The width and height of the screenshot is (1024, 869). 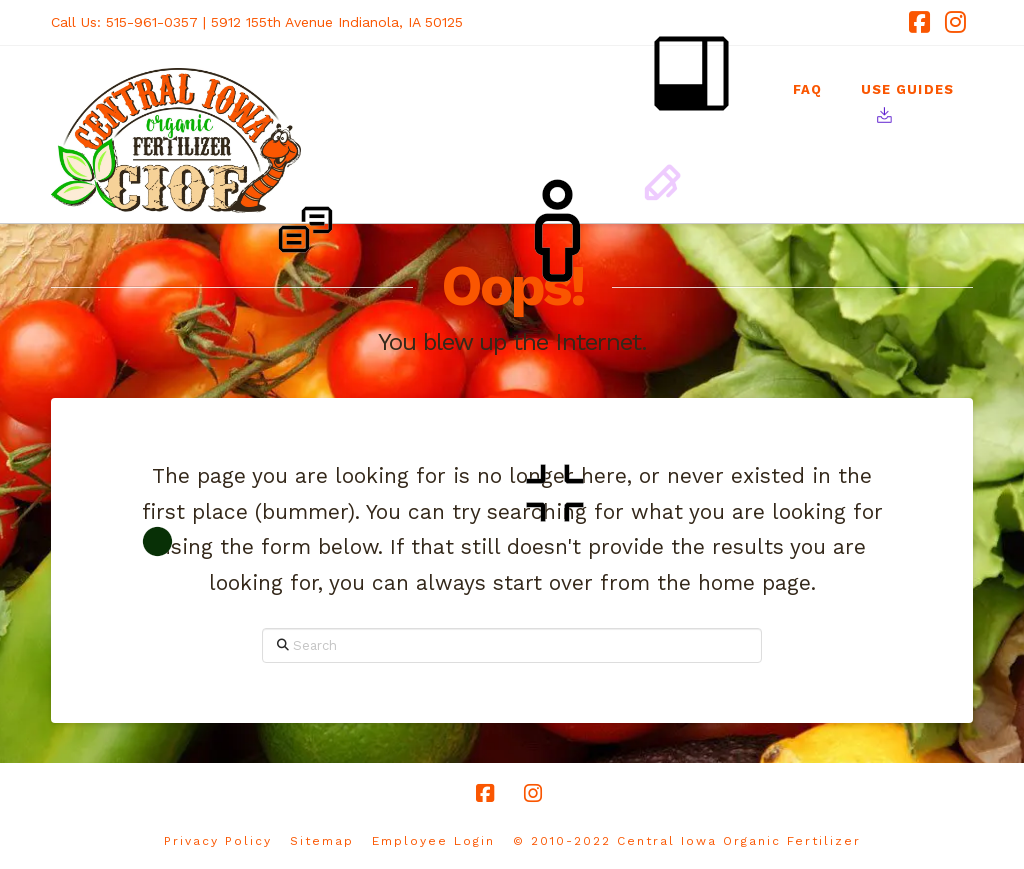 What do you see at coordinates (885, 115) in the screenshot?
I see `stash changes in git` at bounding box center [885, 115].